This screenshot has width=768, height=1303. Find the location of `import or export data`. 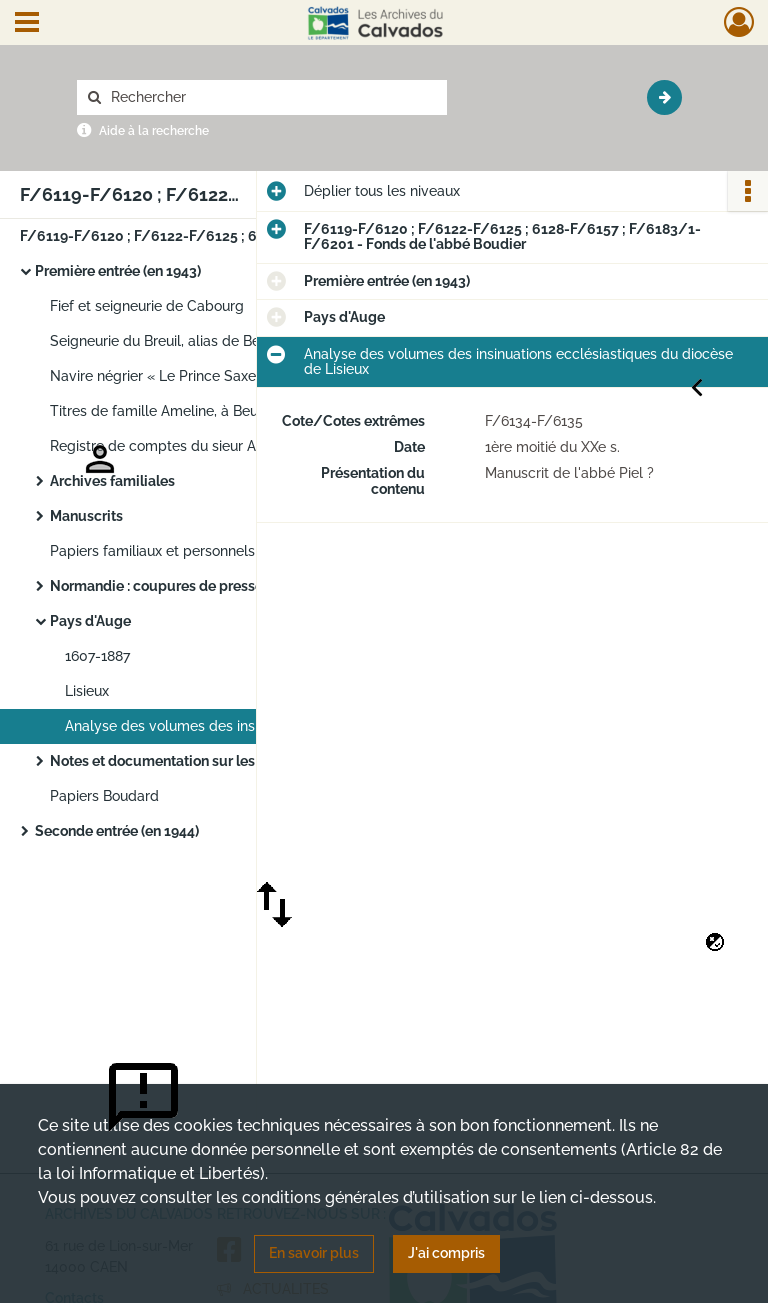

import or export data is located at coordinates (274, 904).